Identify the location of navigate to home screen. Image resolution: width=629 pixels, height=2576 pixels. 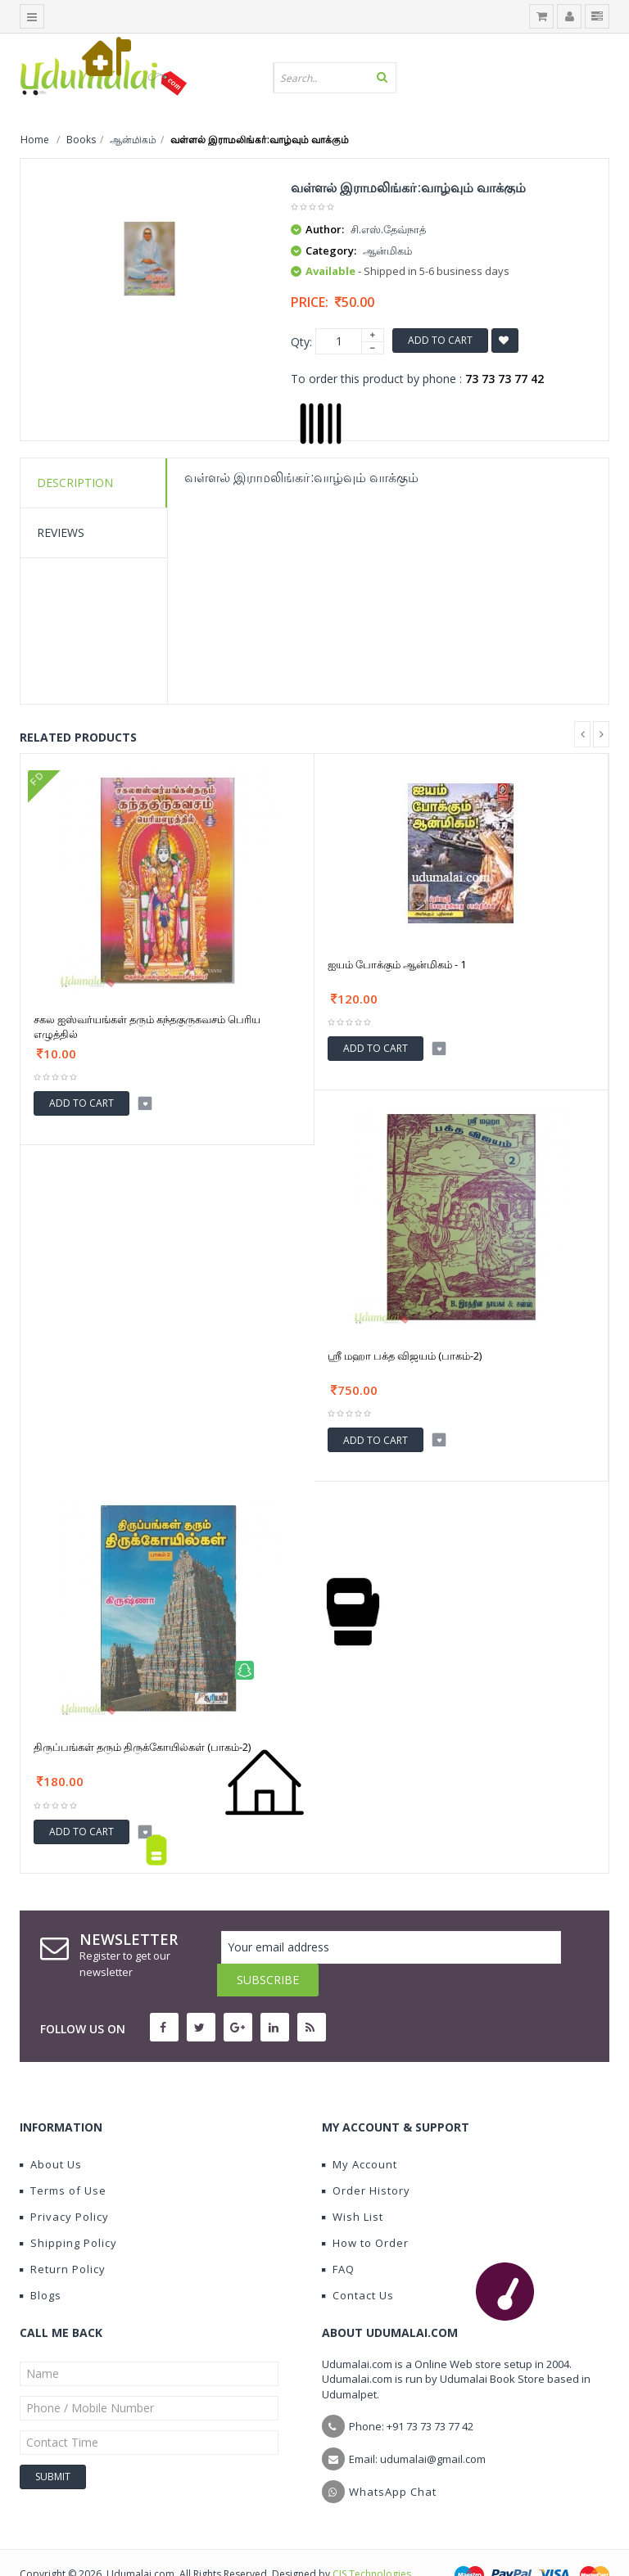
(265, 1784).